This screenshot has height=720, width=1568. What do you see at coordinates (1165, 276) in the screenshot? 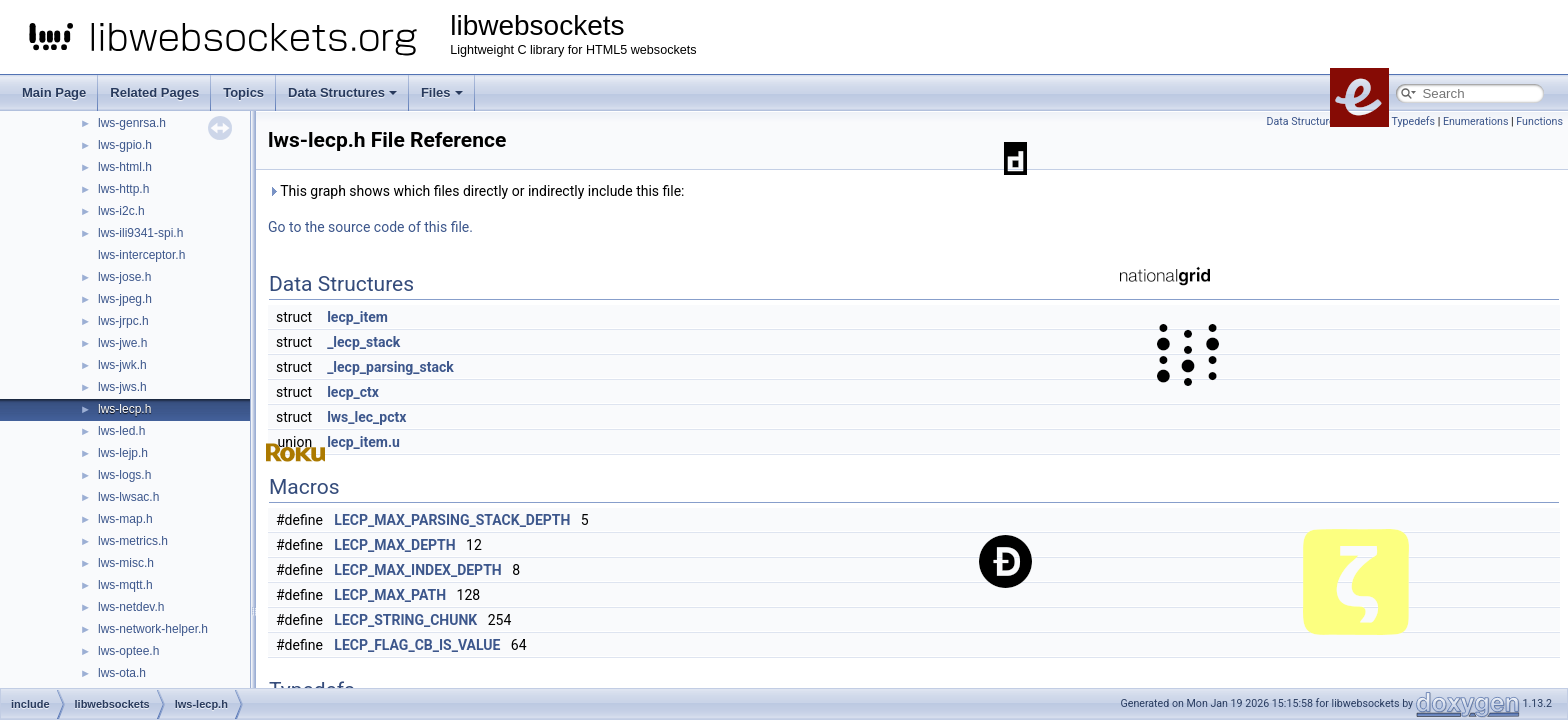
I see `national grid company logo` at bounding box center [1165, 276].